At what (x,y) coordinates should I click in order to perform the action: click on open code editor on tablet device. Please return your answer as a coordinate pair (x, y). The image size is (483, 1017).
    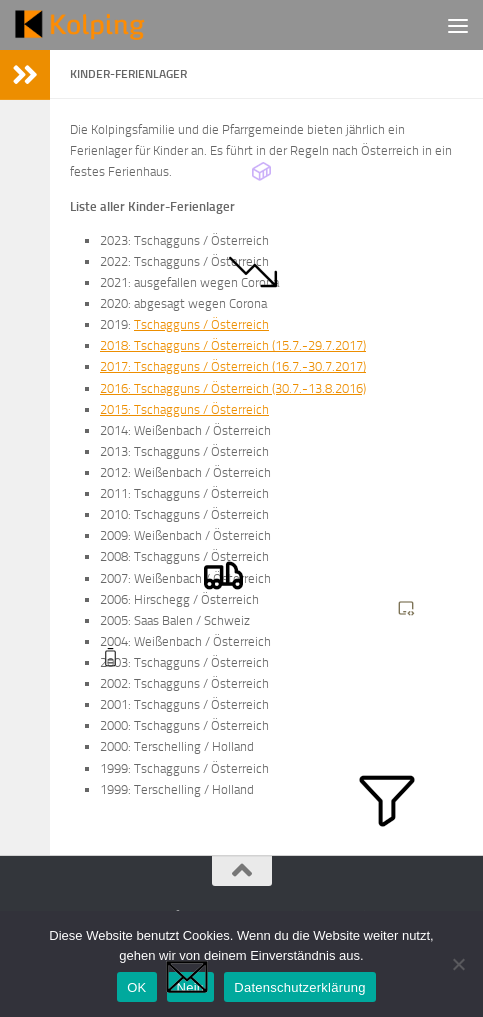
    Looking at the image, I should click on (406, 608).